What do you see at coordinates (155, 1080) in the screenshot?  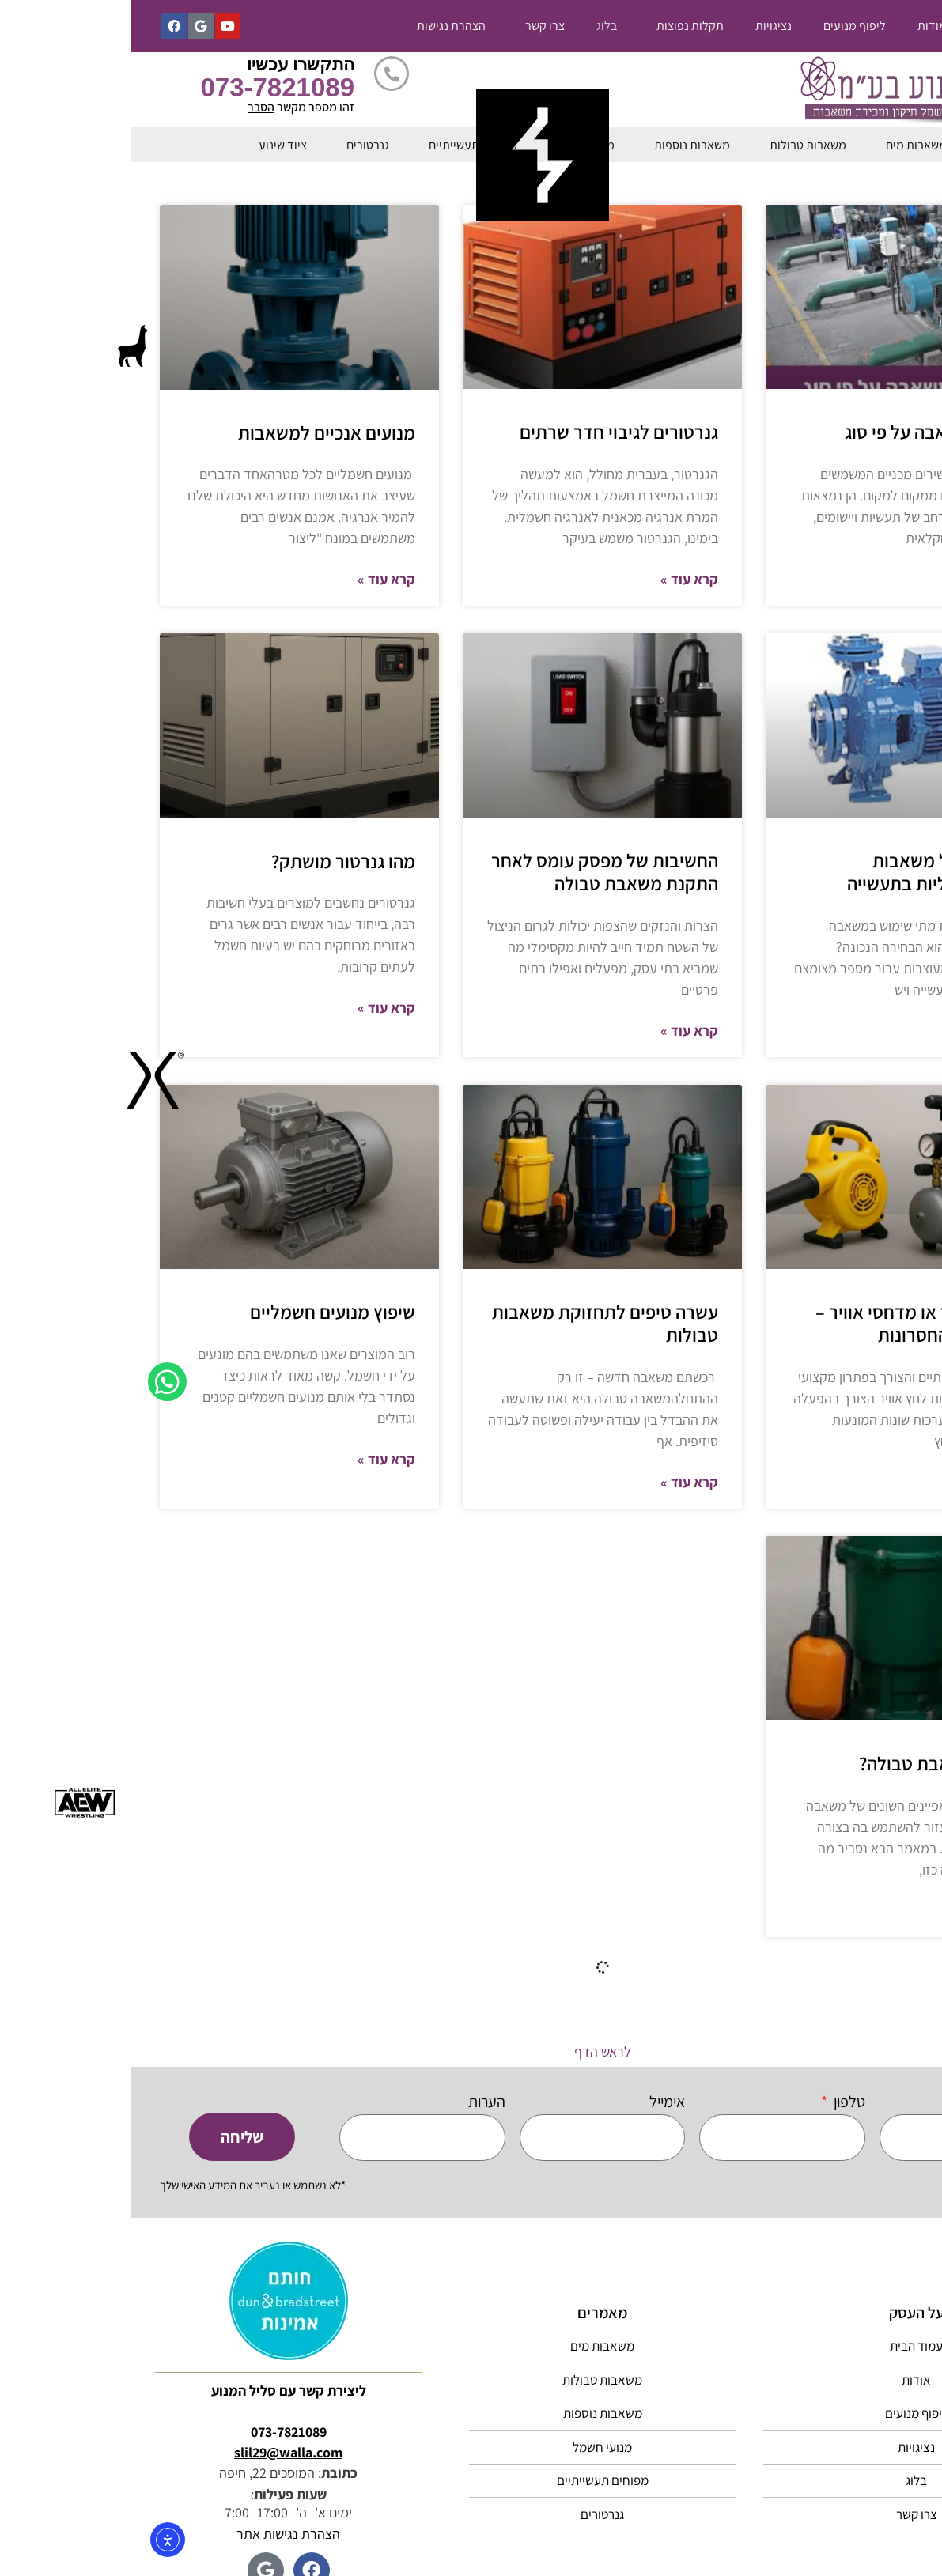 I see `chemex brand logo` at bounding box center [155, 1080].